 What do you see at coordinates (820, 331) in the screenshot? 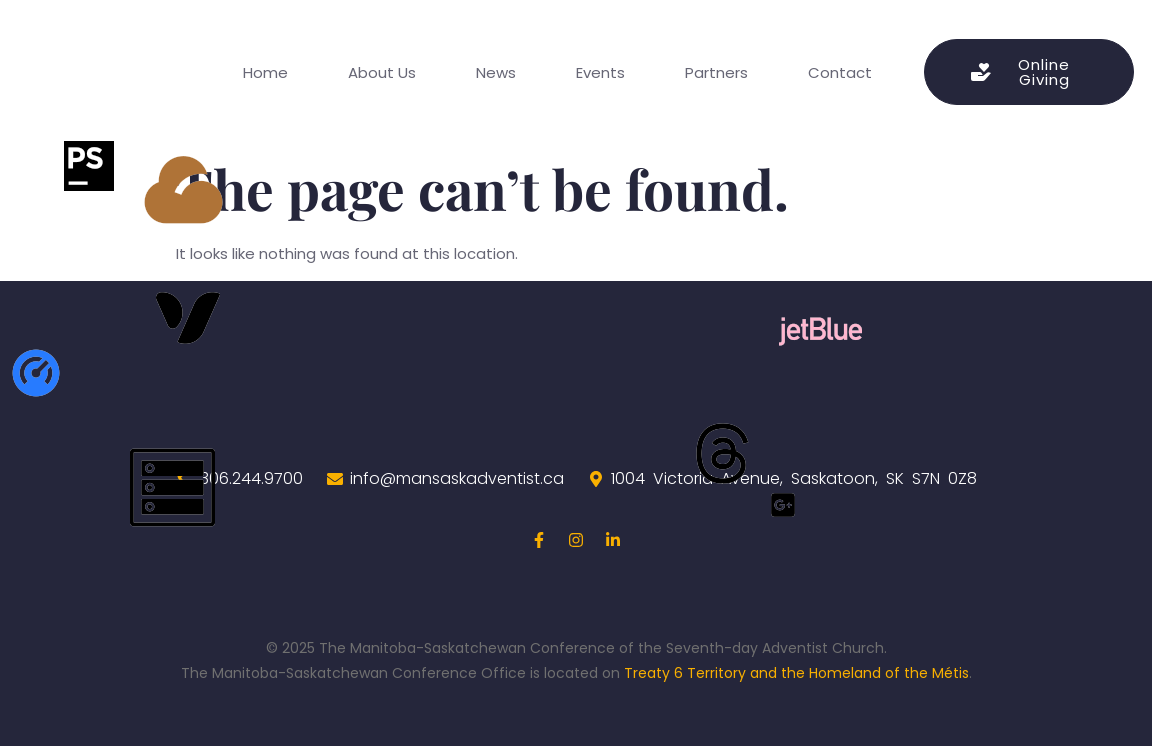
I see `access JetBlue airline services` at bounding box center [820, 331].